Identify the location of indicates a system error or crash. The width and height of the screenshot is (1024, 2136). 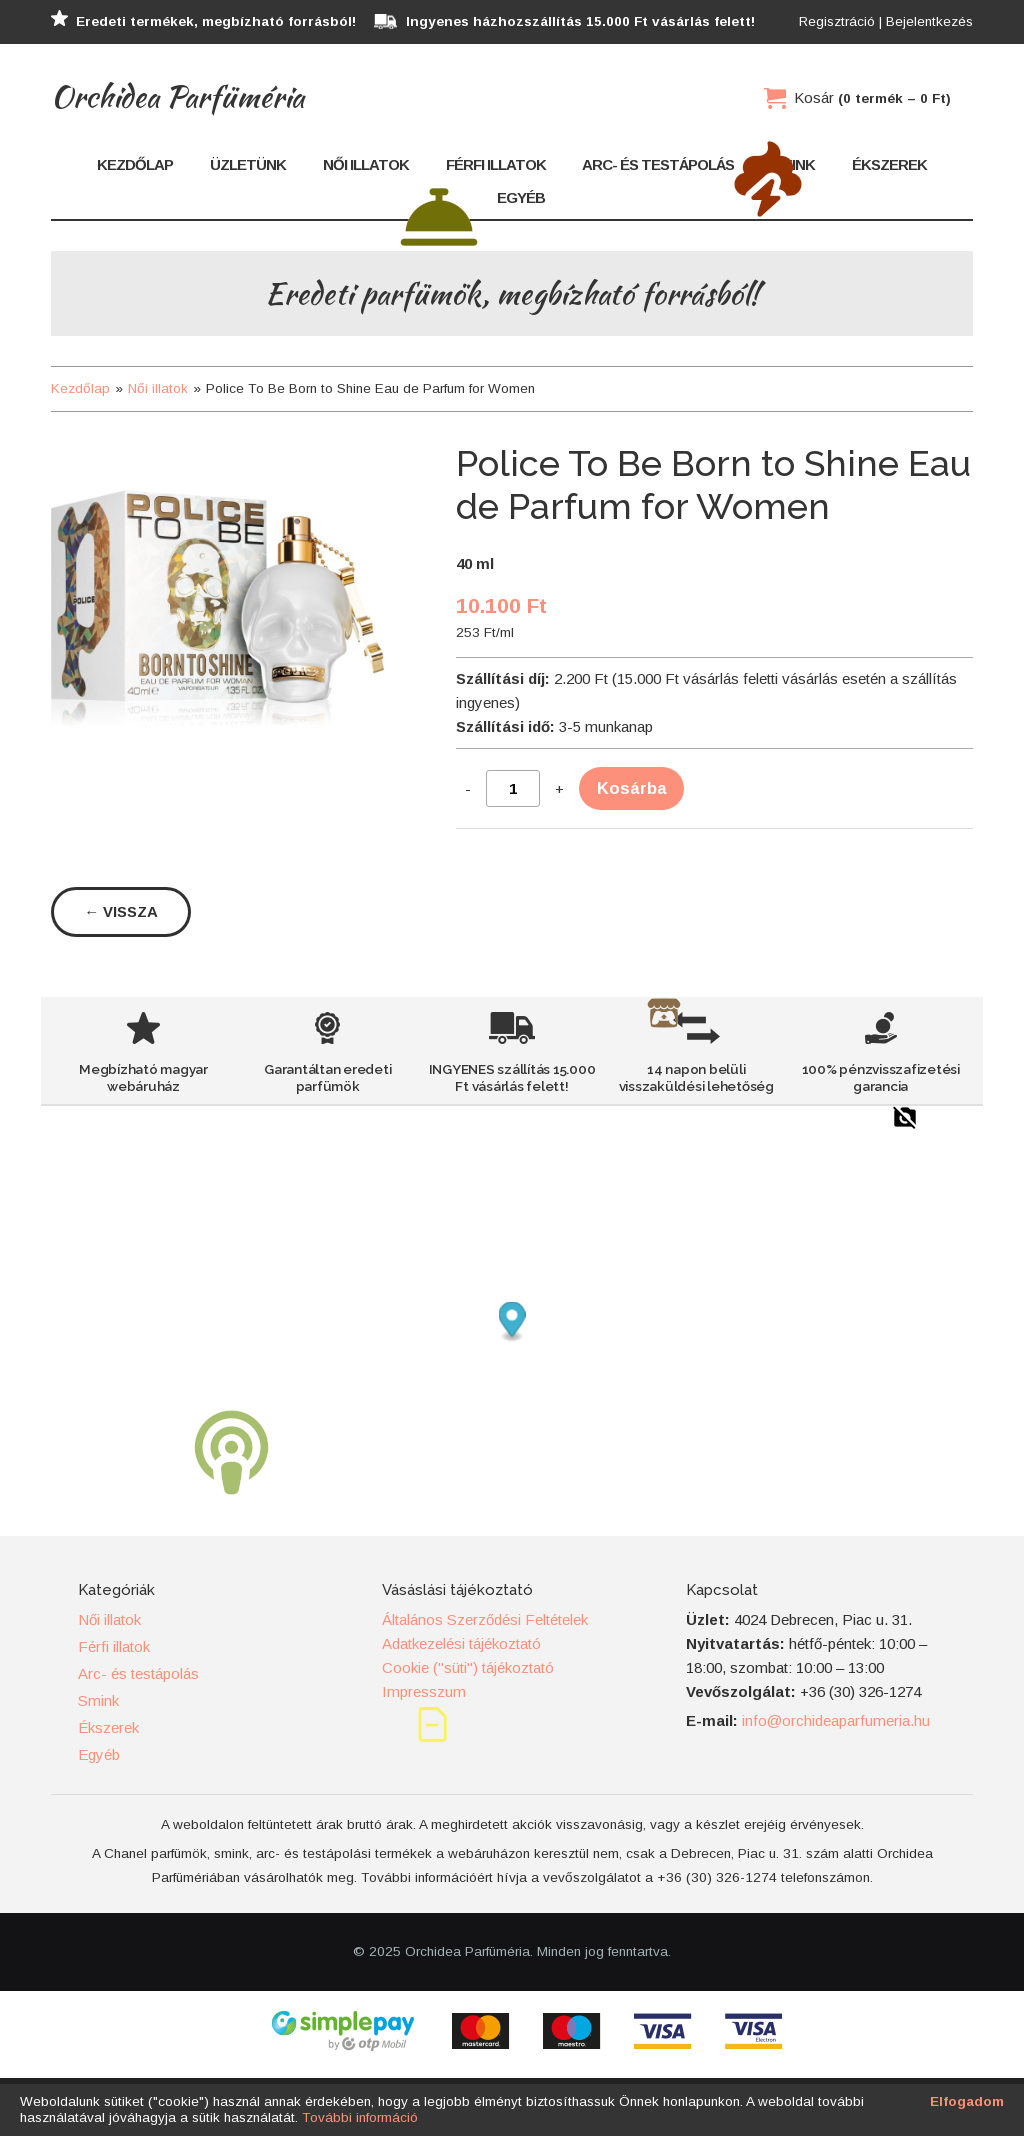
(768, 179).